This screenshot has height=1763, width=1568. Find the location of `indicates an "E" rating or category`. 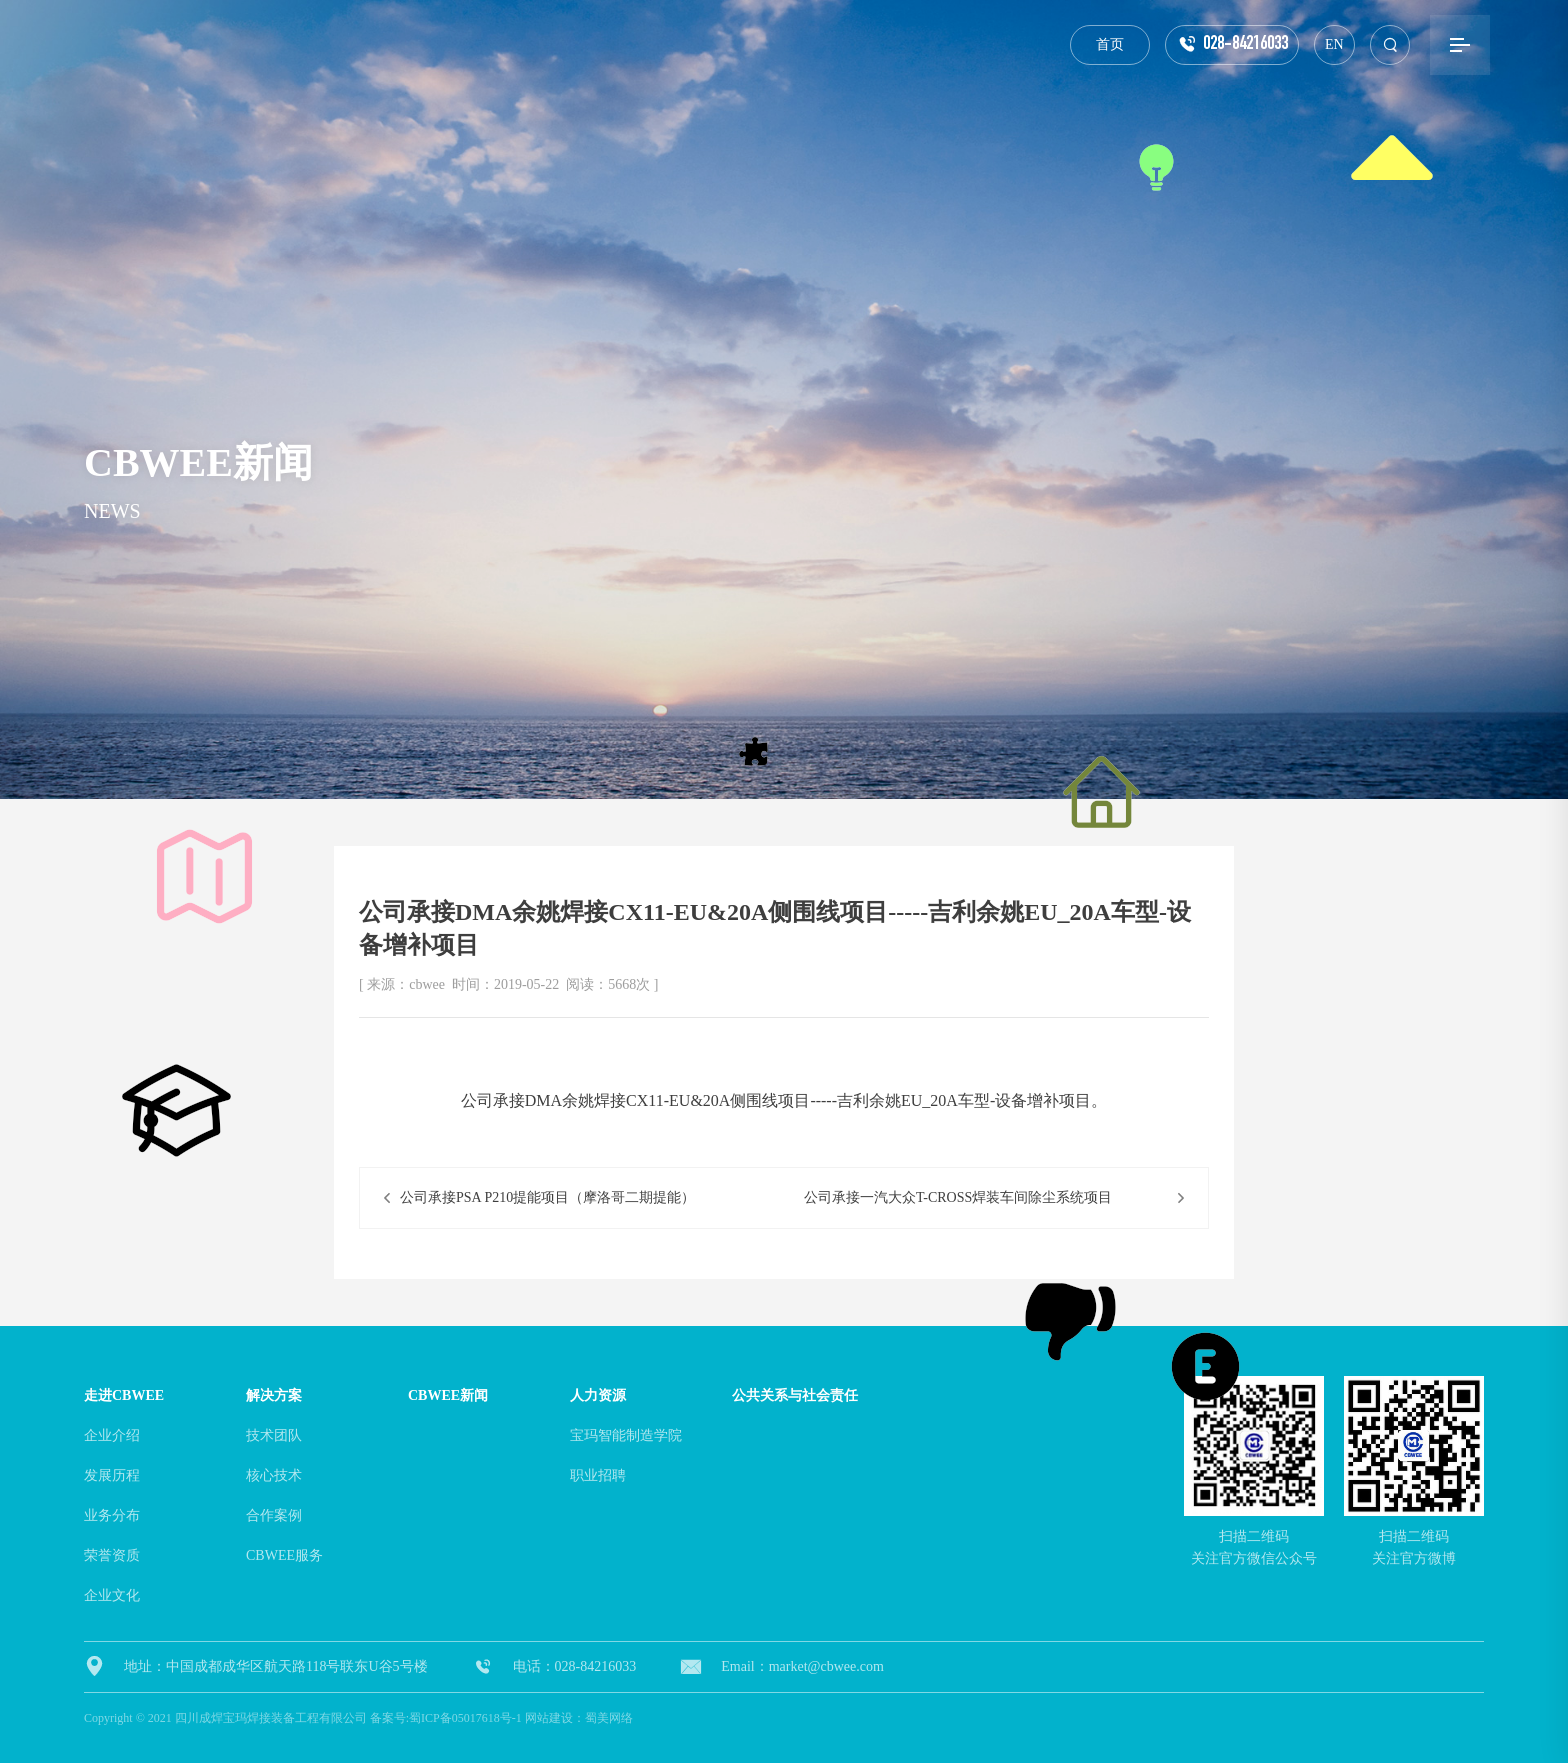

indicates an "E" rating or category is located at coordinates (1205, 1366).